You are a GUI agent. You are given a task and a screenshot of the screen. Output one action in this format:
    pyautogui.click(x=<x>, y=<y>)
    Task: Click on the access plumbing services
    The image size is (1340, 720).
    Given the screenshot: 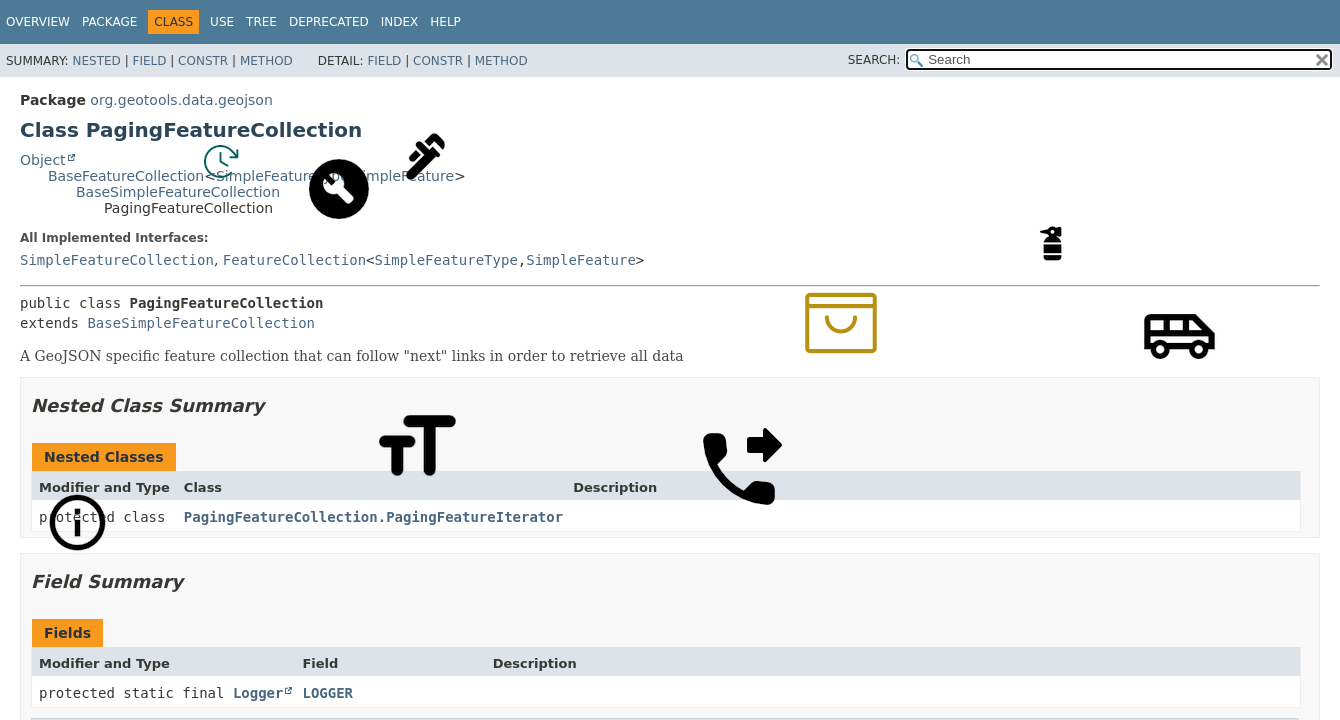 What is the action you would take?
    pyautogui.click(x=425, y=156)
    